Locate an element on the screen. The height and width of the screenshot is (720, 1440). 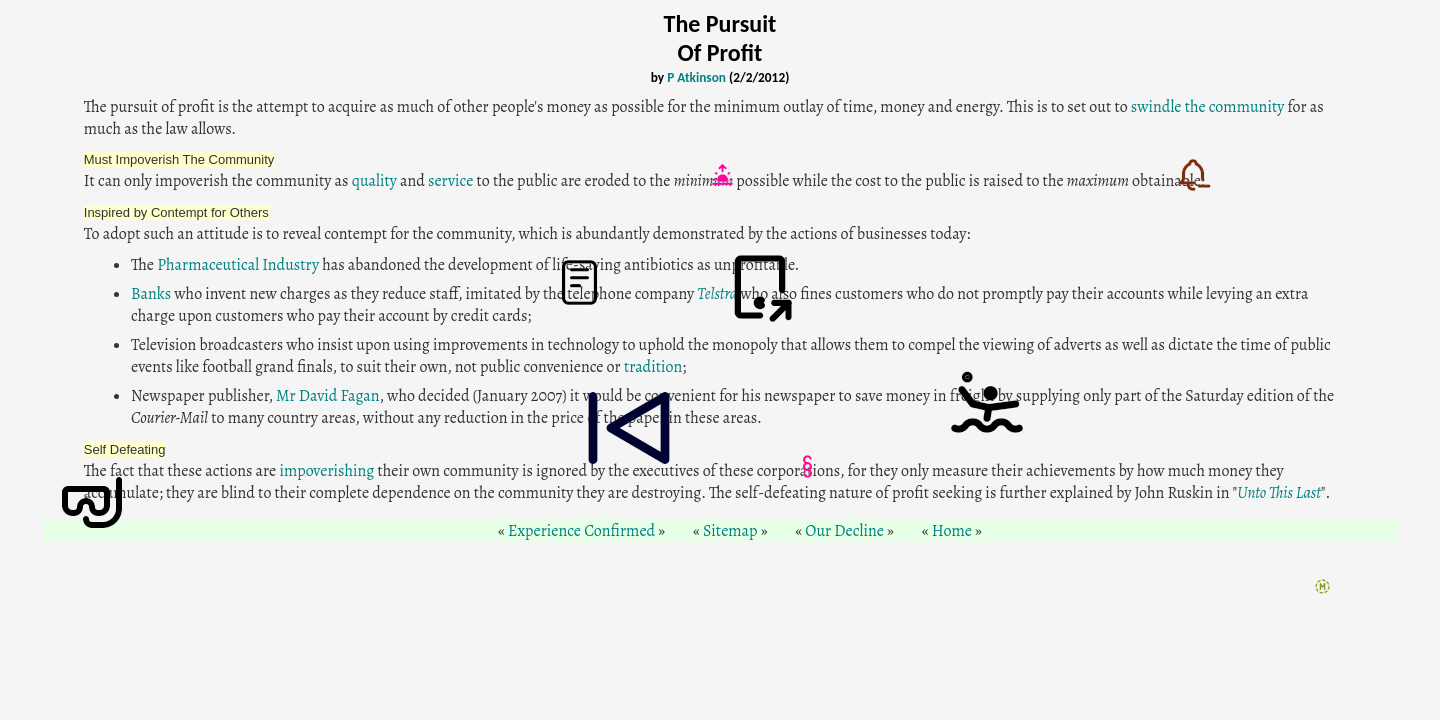
water polo sport activity is located at coordinates (987, 404).